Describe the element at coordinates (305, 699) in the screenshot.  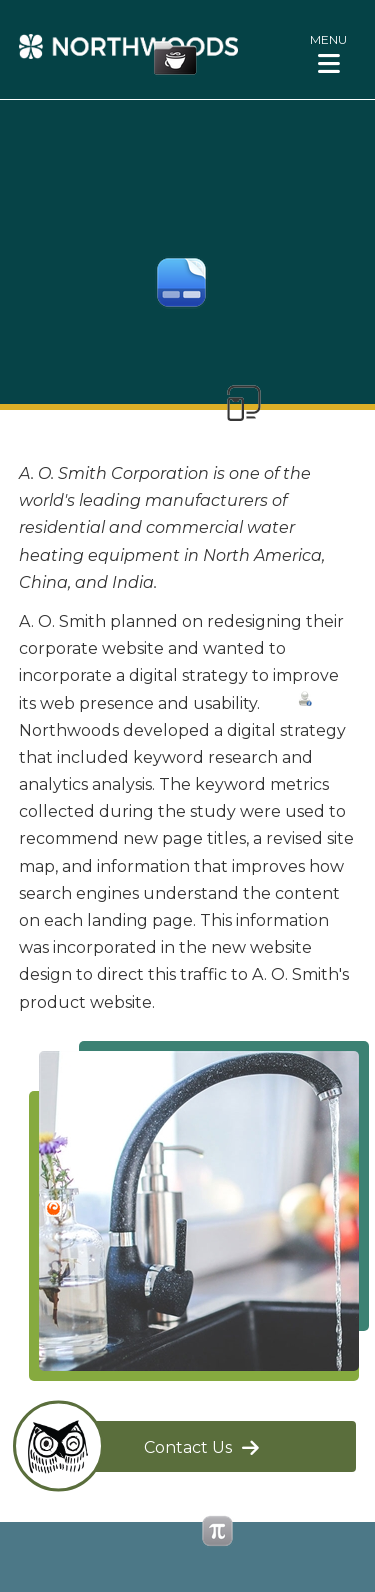
I see `view user profile information` at that location.